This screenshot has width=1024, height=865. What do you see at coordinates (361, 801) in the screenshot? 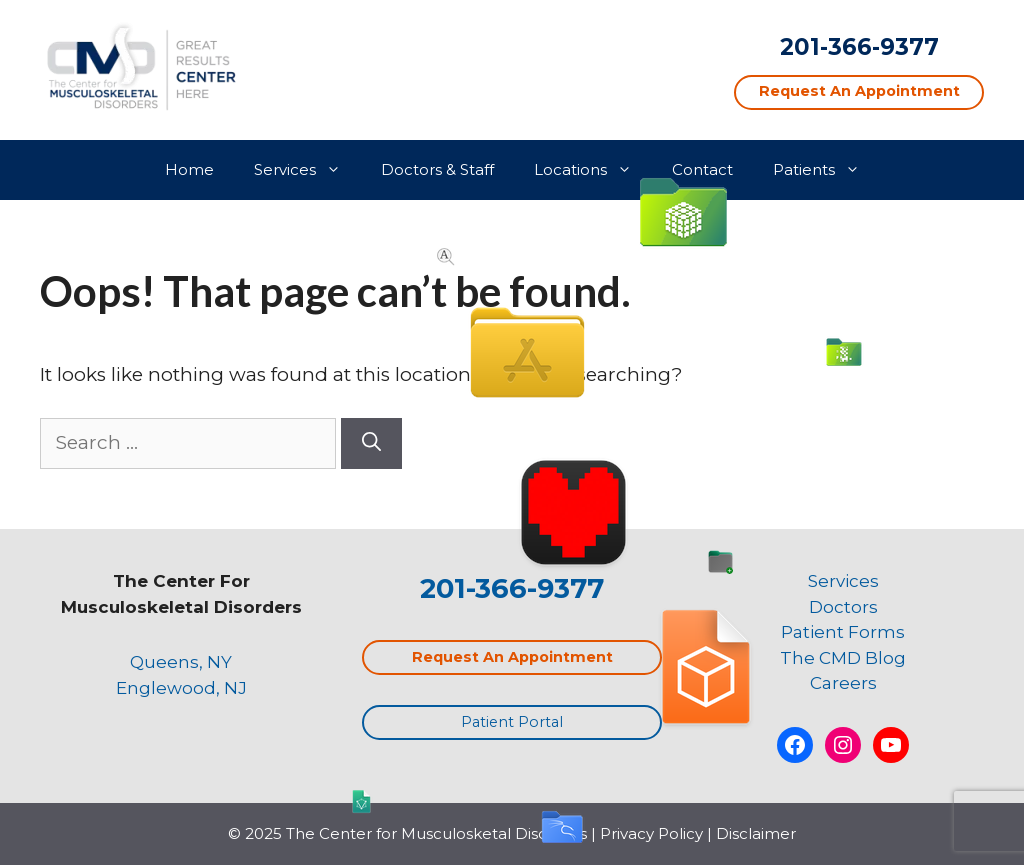
I see `a vector graphics file` at bounding box center [361, 801].